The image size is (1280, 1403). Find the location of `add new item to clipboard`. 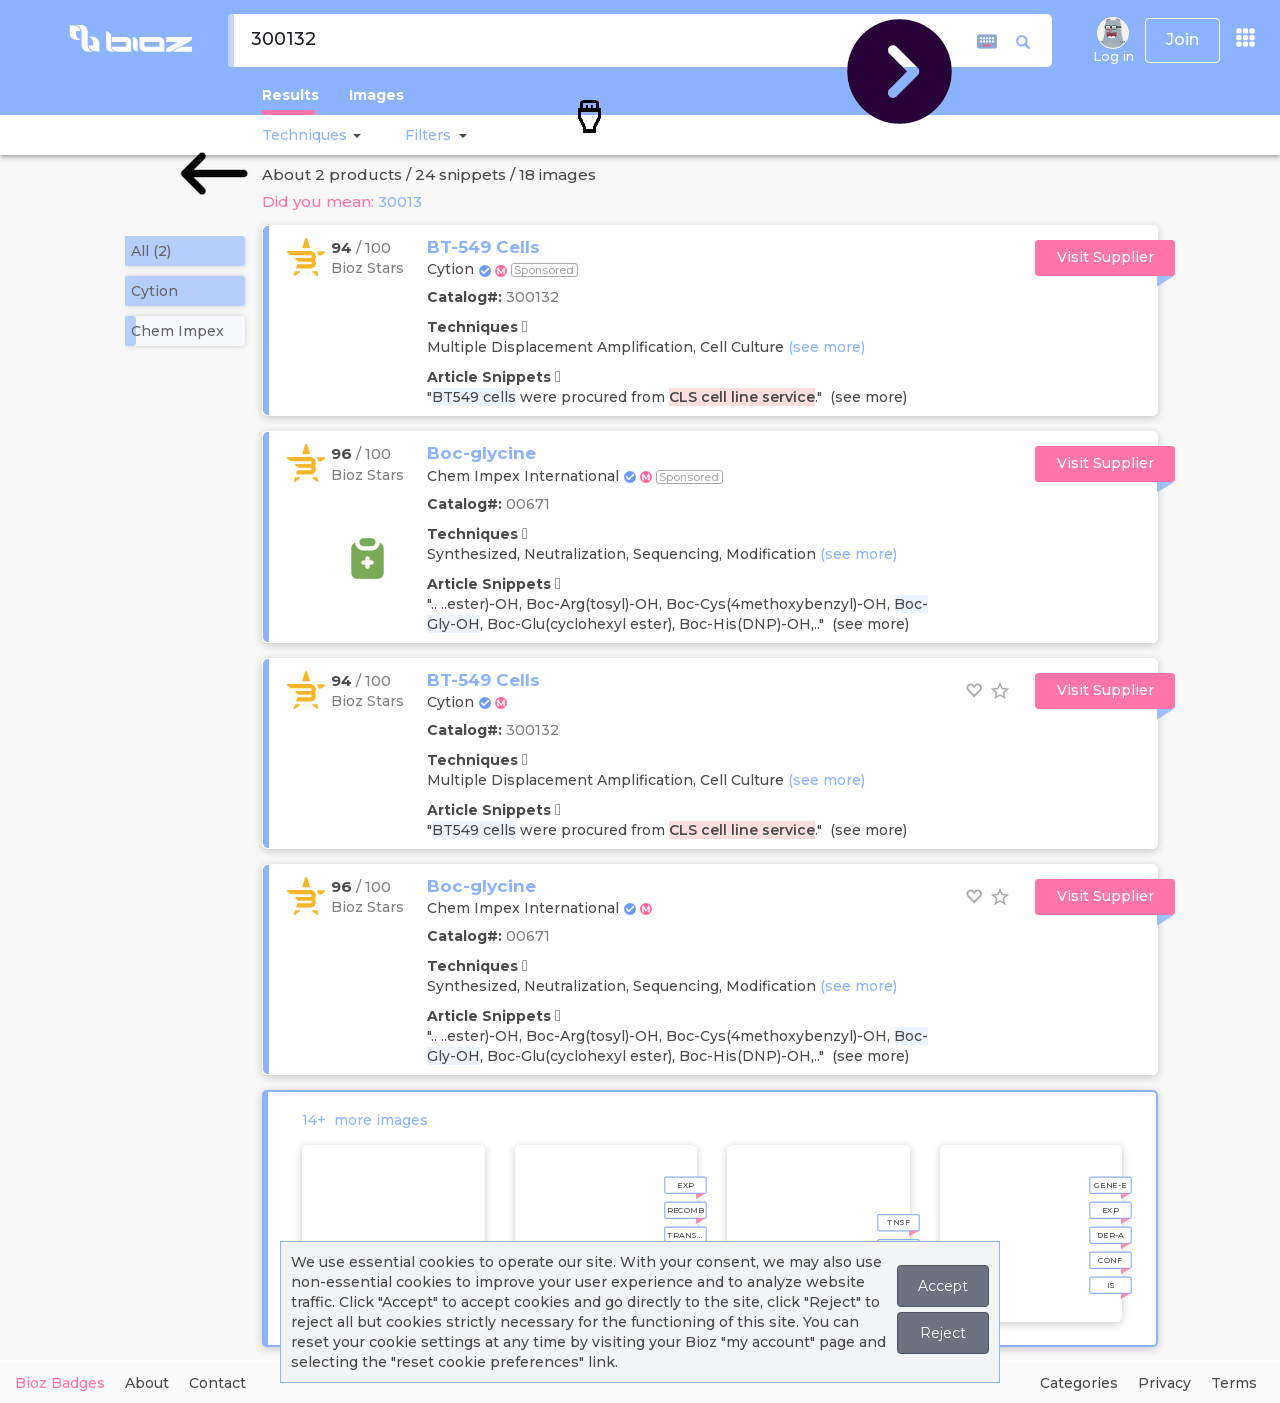

add new item to clipboard is located at coordinates (367, 558).